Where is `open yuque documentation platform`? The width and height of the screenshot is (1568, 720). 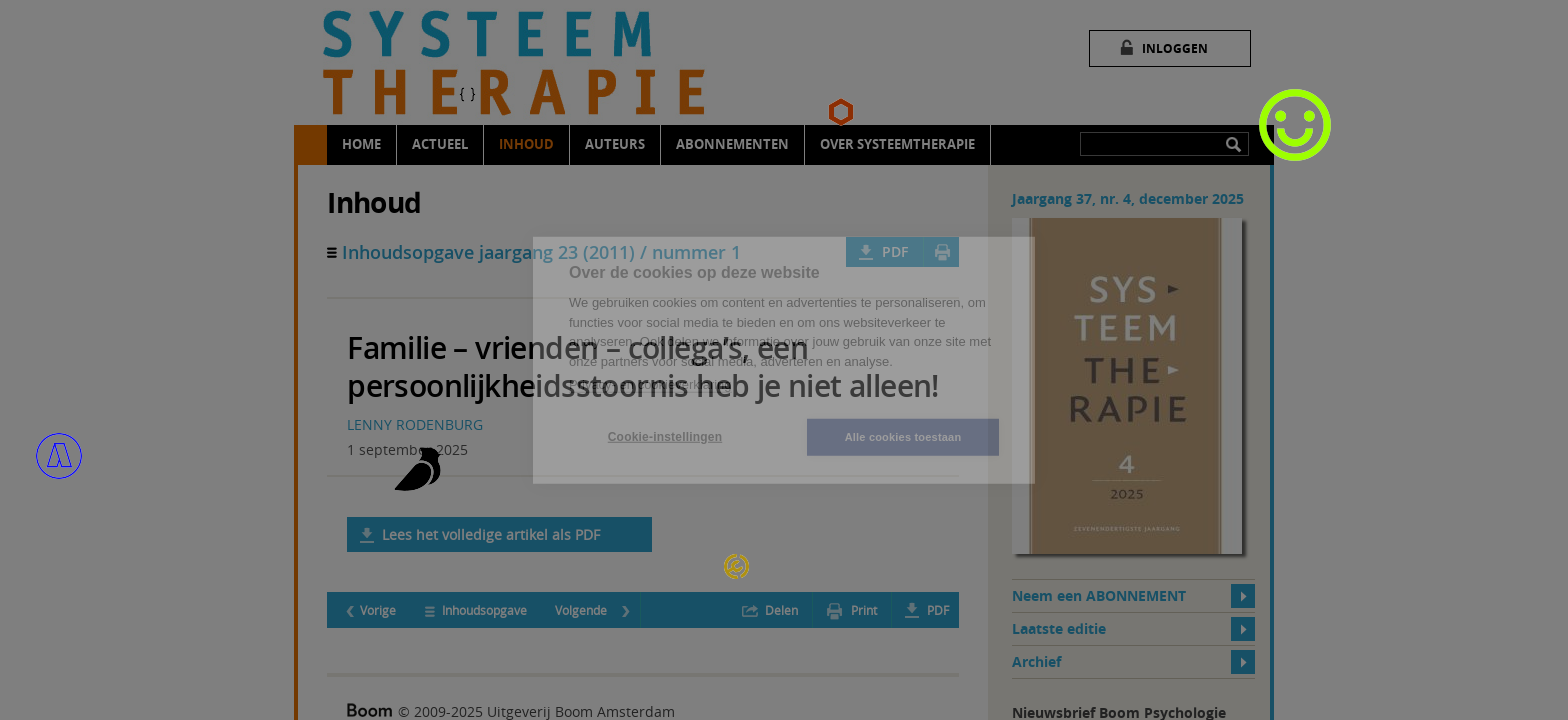 open yuque documentation platform is located at coordinates (418, 468).